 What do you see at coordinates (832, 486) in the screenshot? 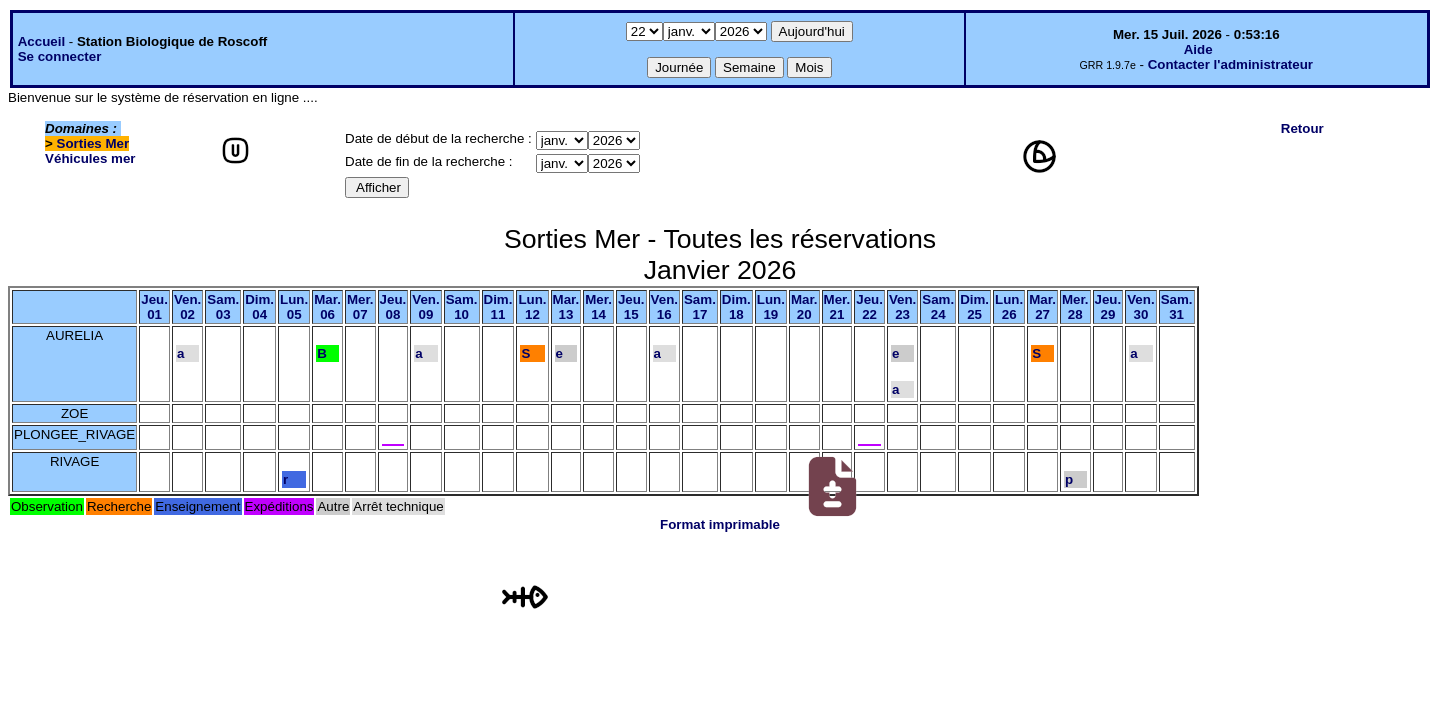
I see `view file differences or changes` at bounding box center [832, 486].